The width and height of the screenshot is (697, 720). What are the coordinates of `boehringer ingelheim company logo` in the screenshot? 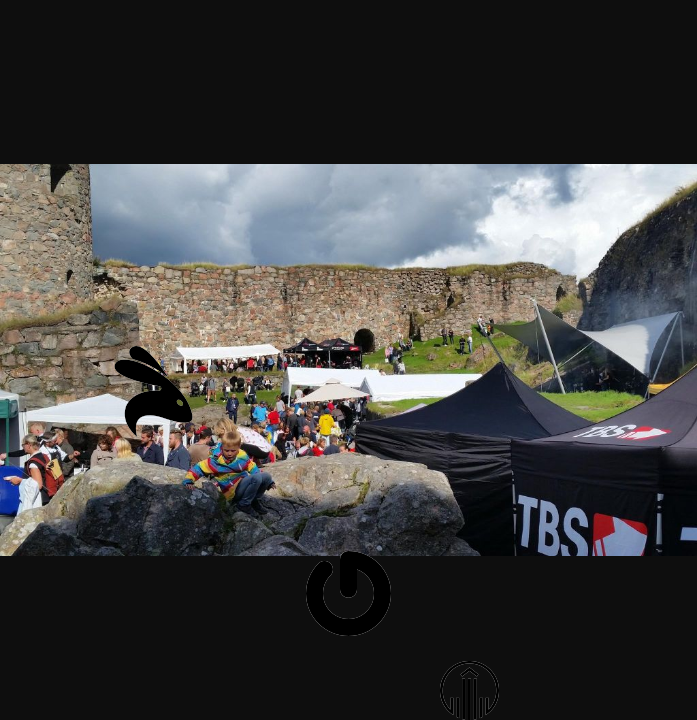 It's located at (469, 690).